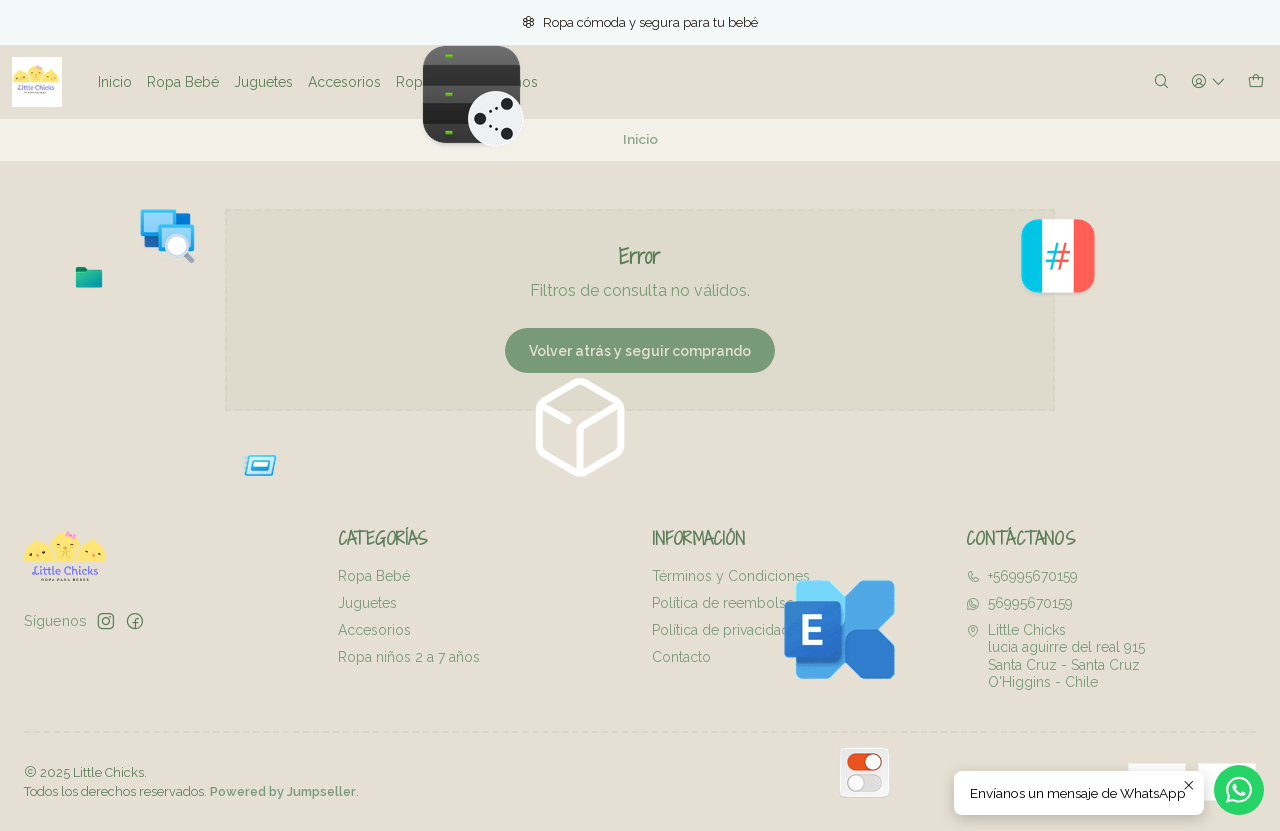 The height and width of the screenshot is (831, 1280). Describe the element at coordinates (169, 238) in the screenshot. I see `open packet viewer application` at that location.